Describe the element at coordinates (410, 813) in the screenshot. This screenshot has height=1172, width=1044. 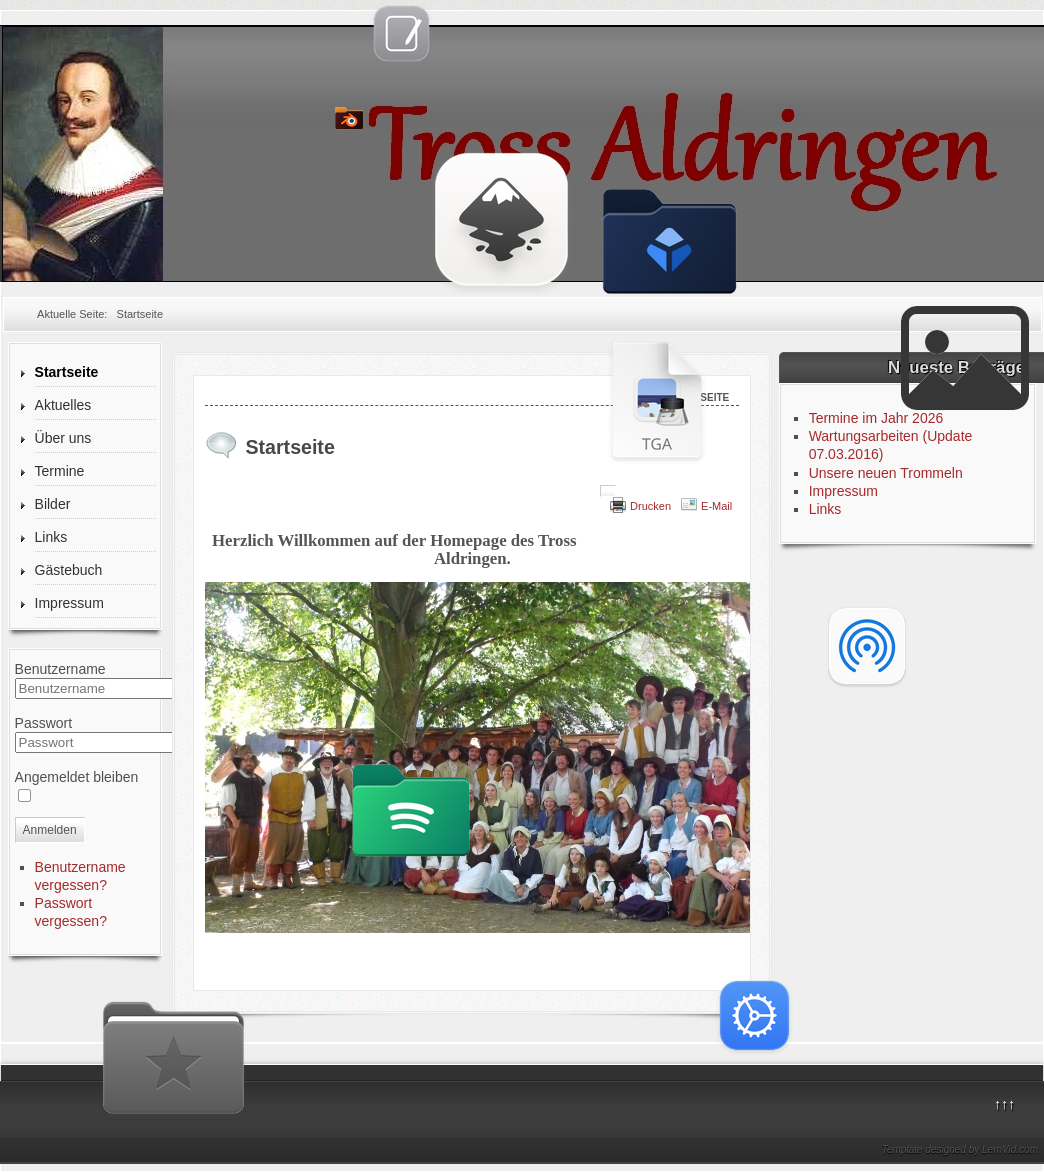
I see `open folder containing Spotify downloads` at that location.